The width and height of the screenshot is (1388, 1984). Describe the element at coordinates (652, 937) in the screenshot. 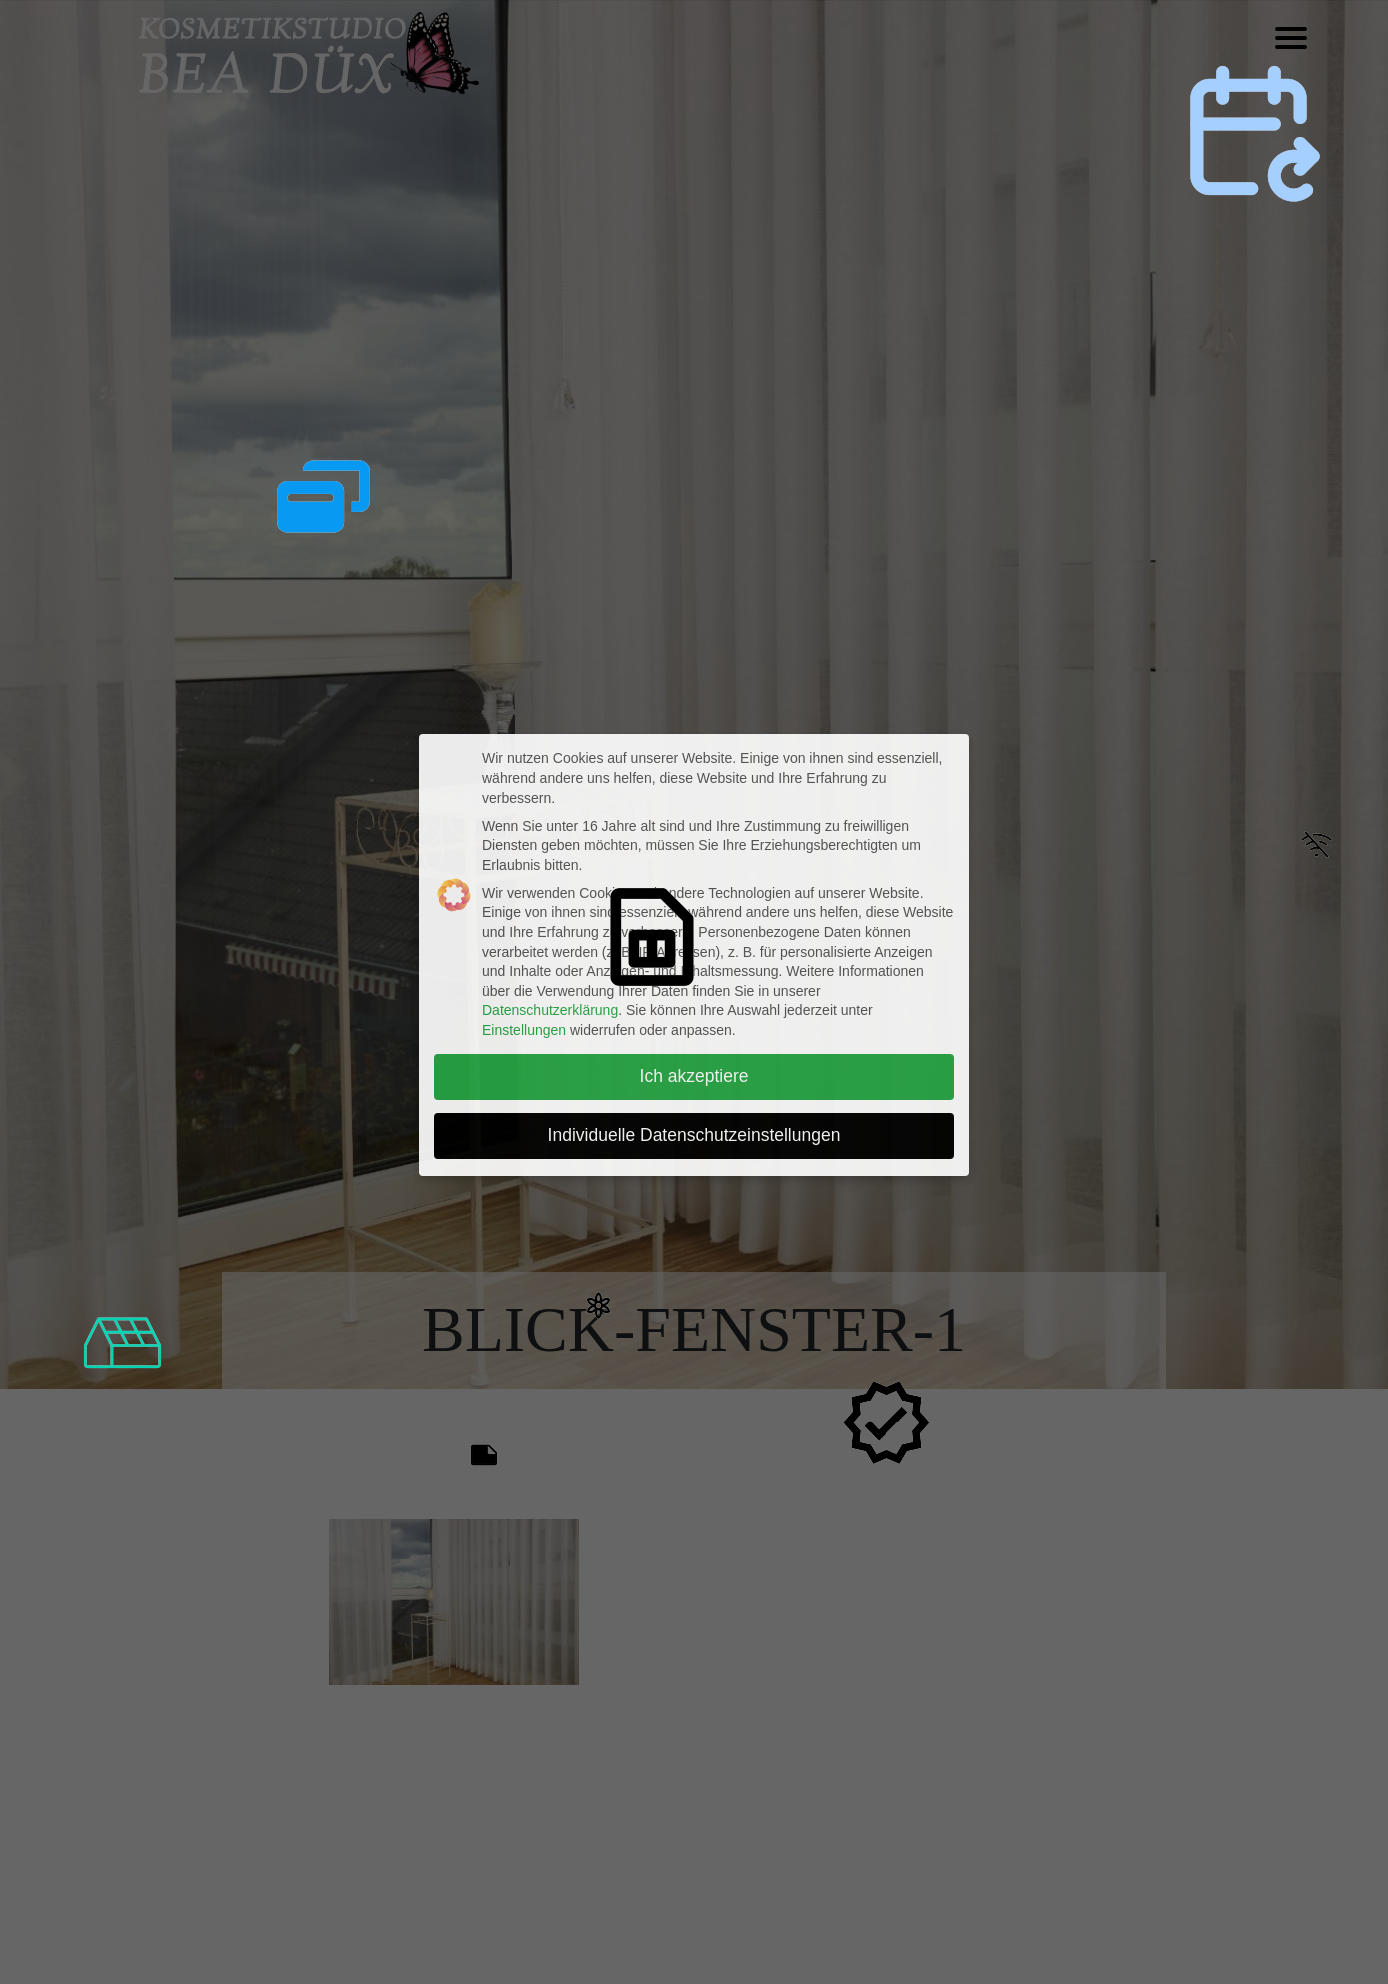

I see `manage sim card settings` at that location.